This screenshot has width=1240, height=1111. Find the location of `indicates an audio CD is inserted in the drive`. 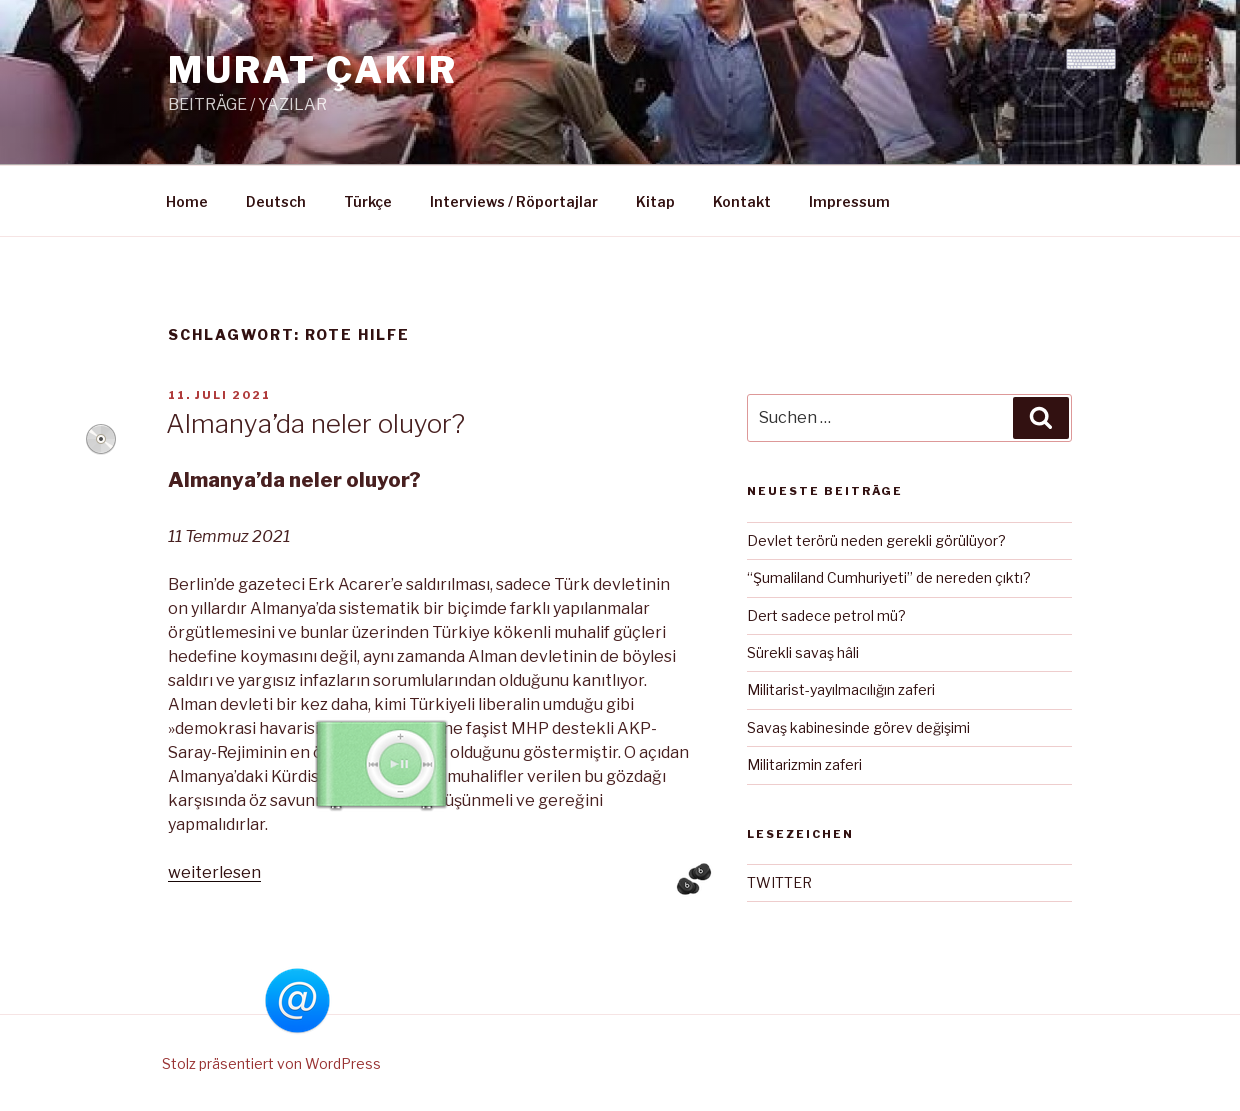

indicates an audio CD is inserted in the drive is located at coordinates (101, 439).